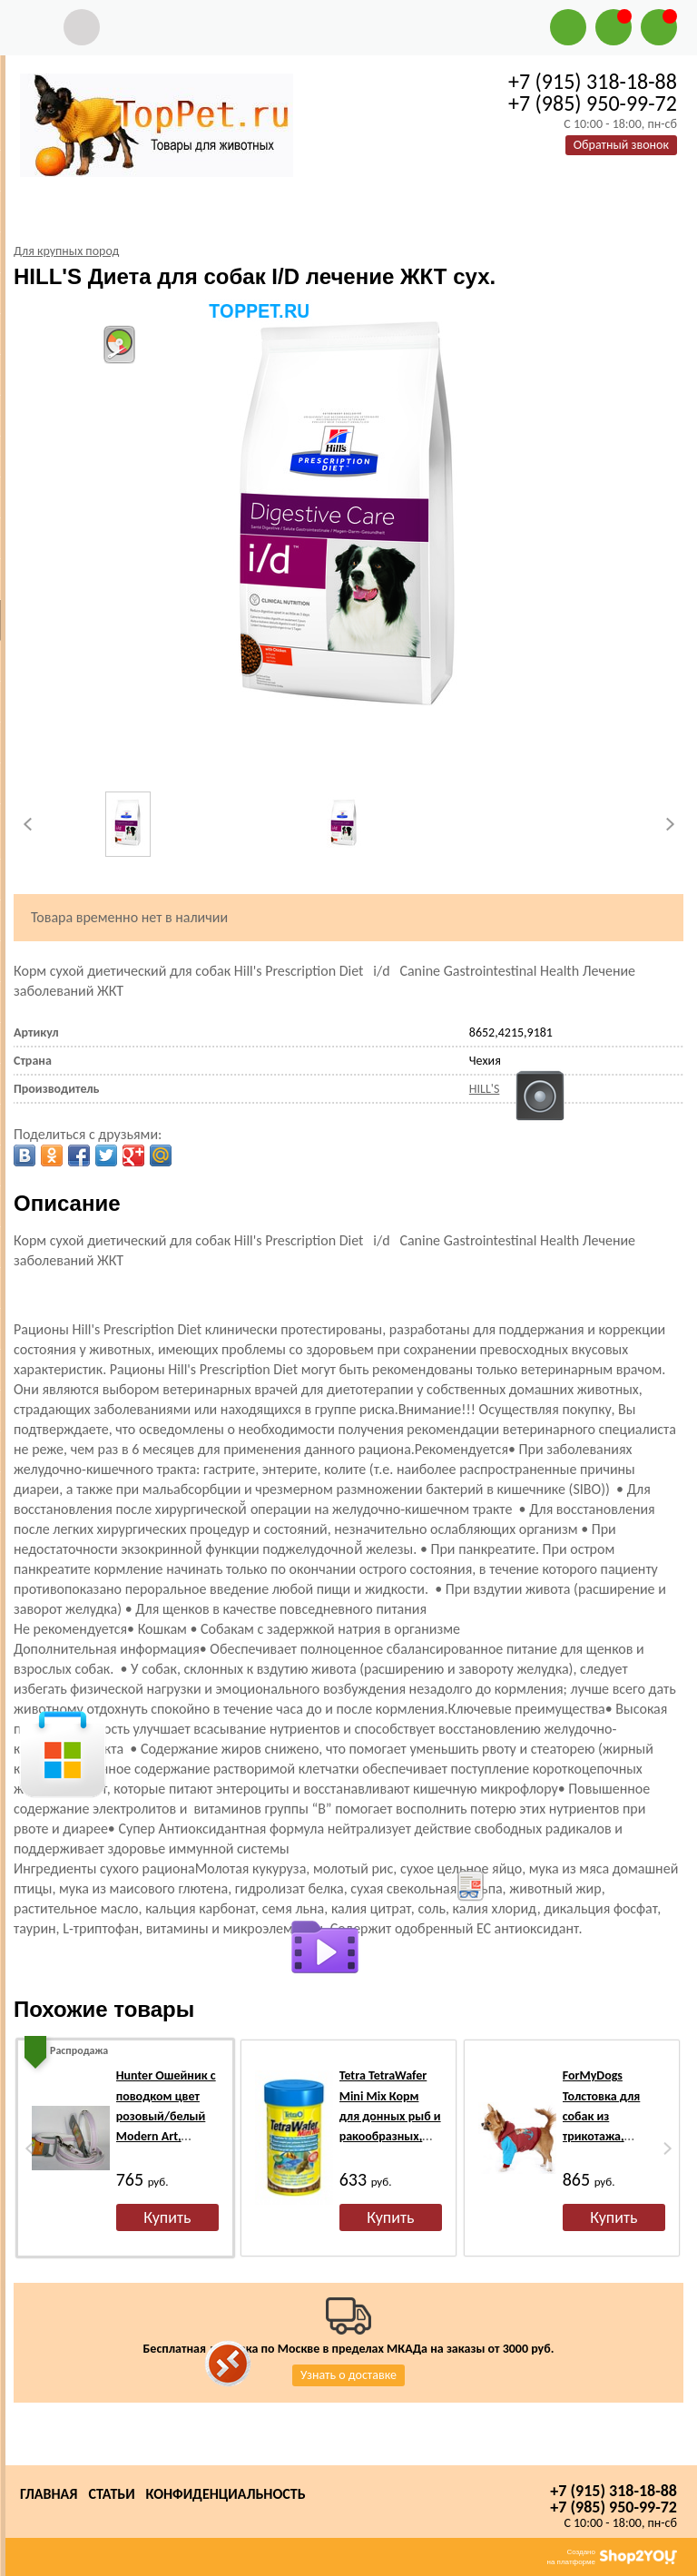  Describe the element at coordinates (63, 1755) in the screenshot. I see `open the Microsoft Store app` at that location.